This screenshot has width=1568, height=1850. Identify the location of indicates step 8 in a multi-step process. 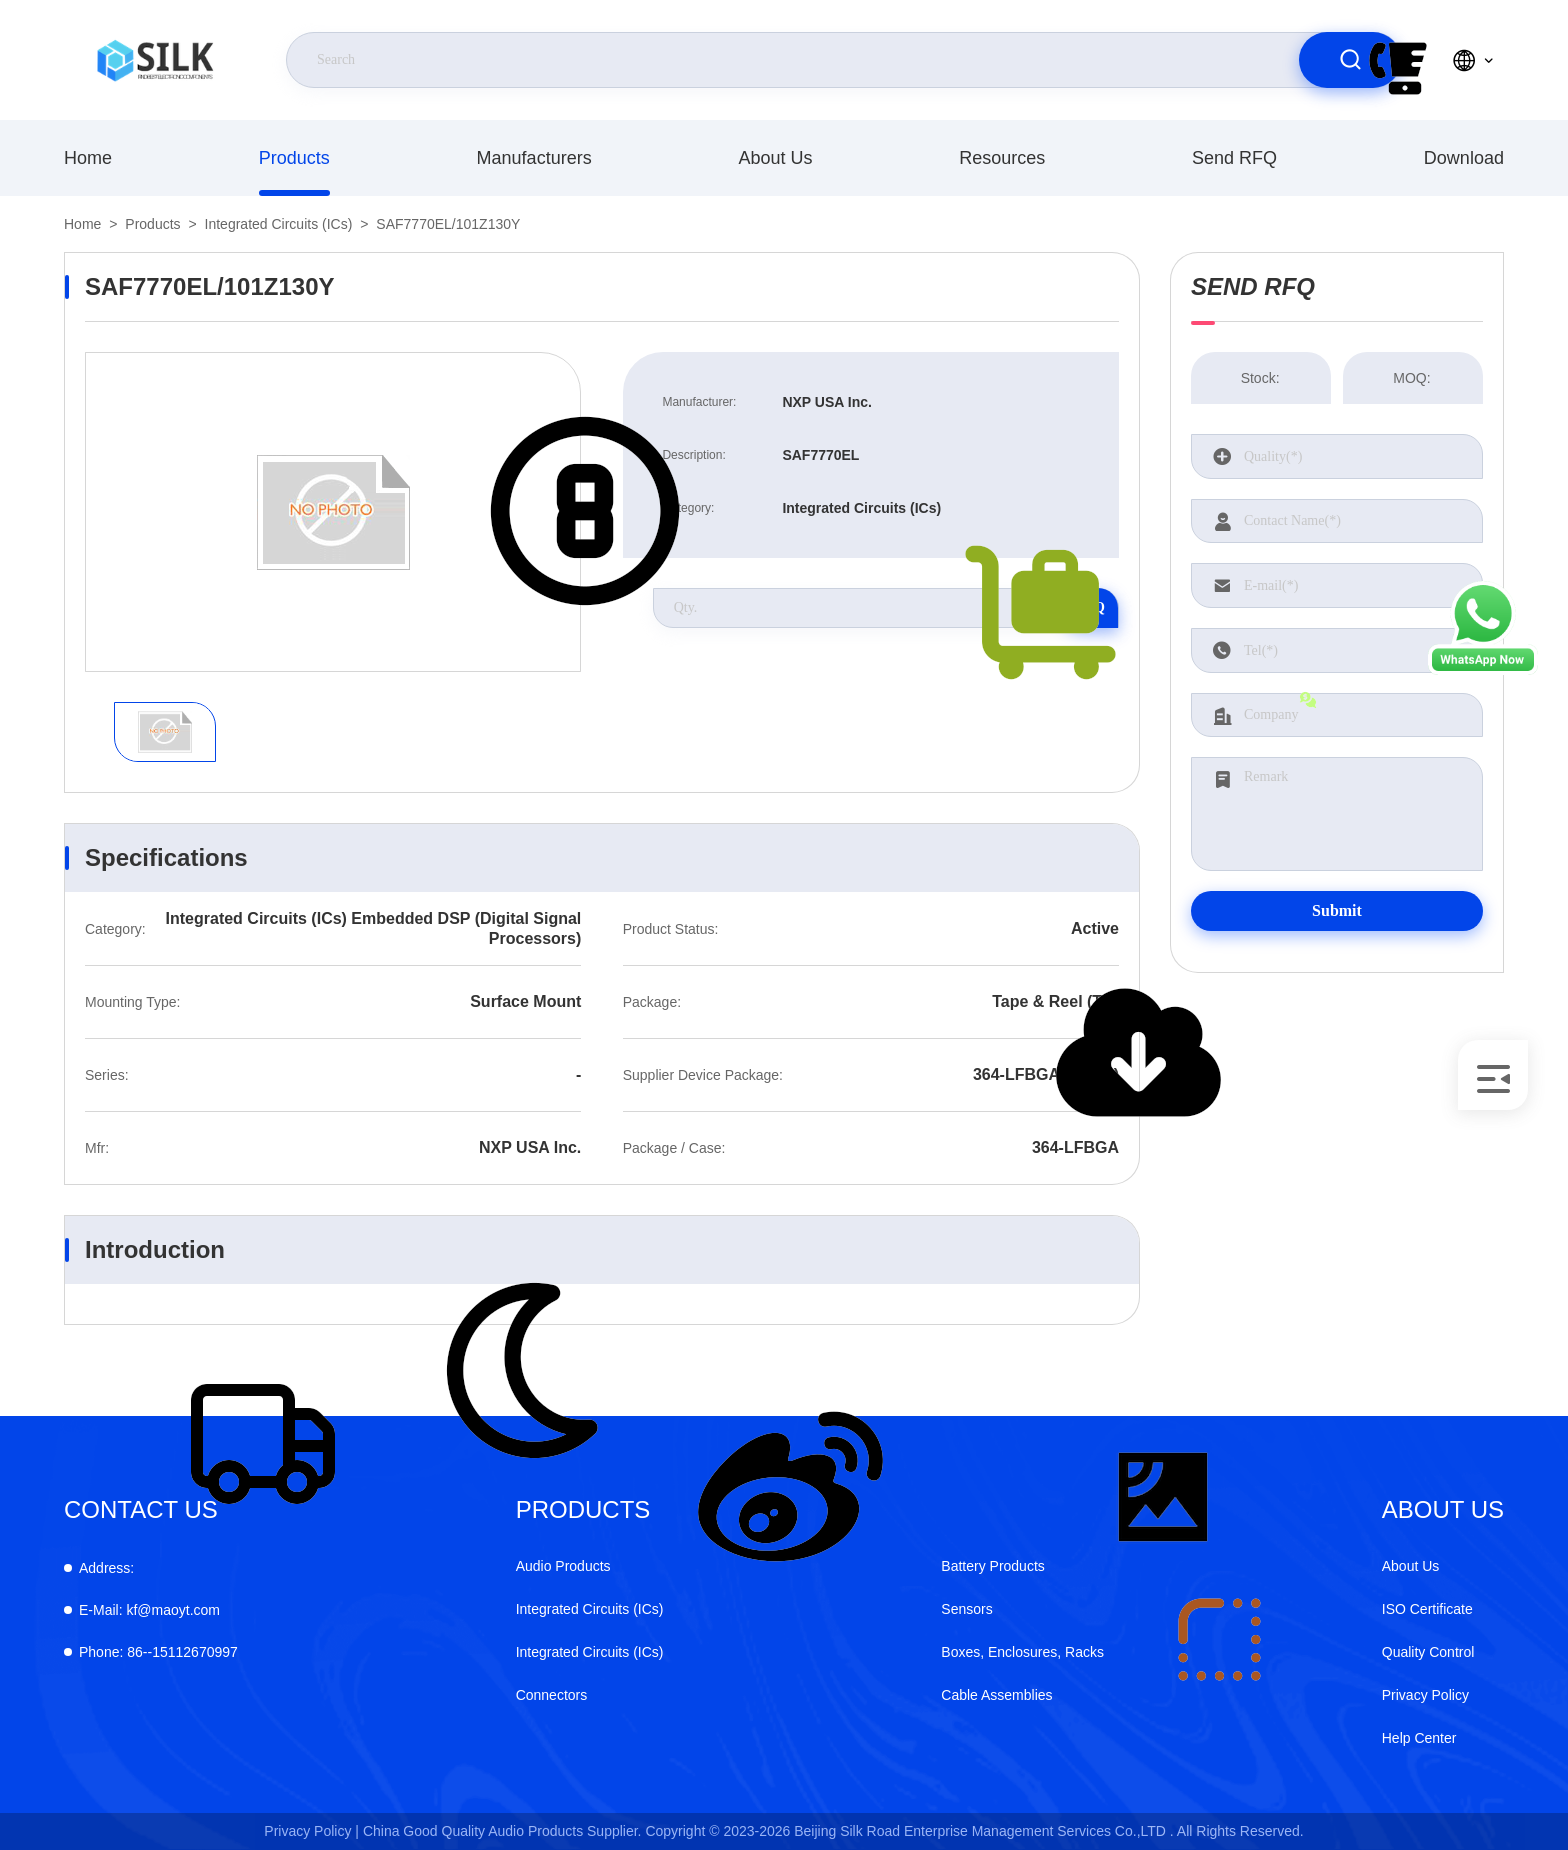
(585, 511).